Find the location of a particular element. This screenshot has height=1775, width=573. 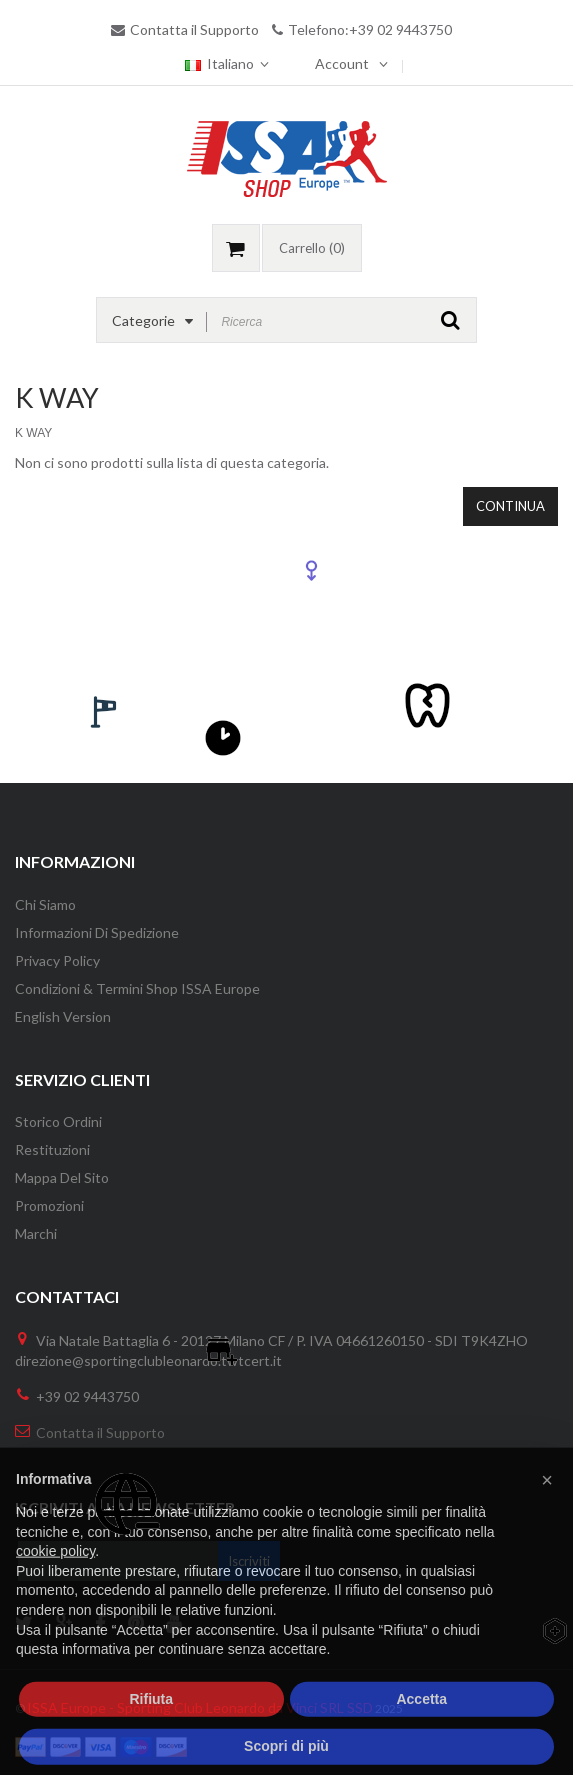

add a new business location is located at coordinates (222, 1350).